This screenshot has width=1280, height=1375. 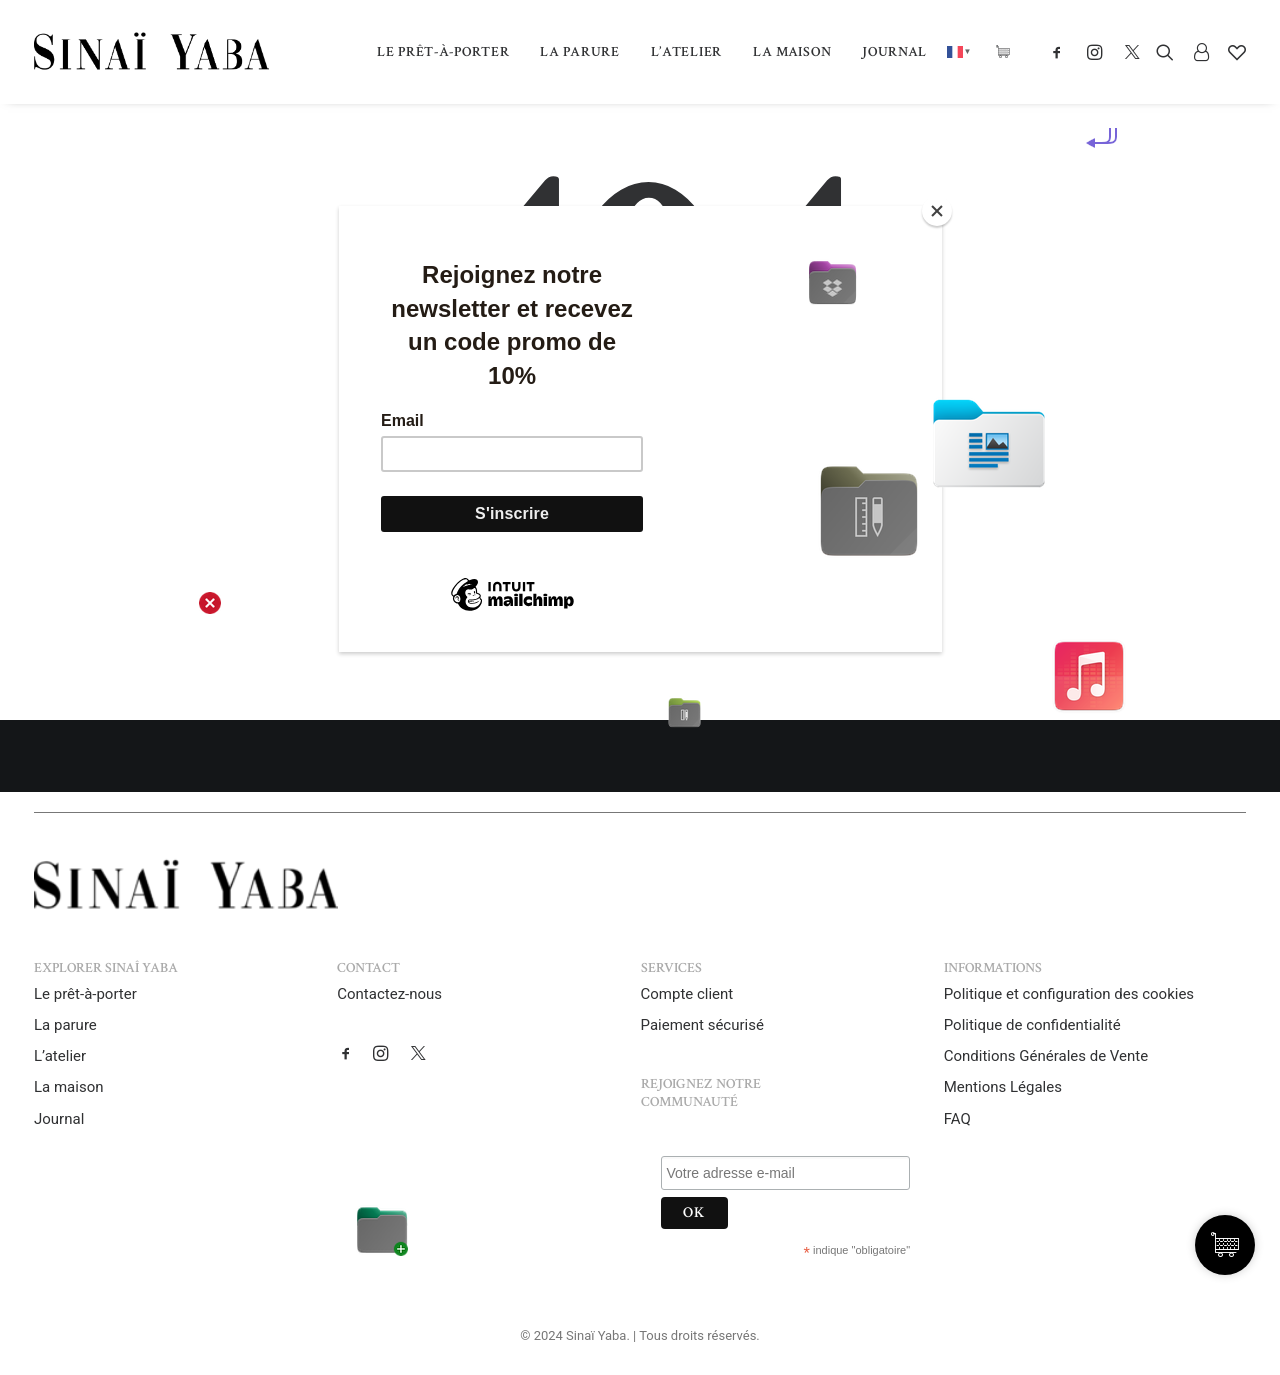 I want to click on cancel or stop the current action, so click(x=210, y=603).